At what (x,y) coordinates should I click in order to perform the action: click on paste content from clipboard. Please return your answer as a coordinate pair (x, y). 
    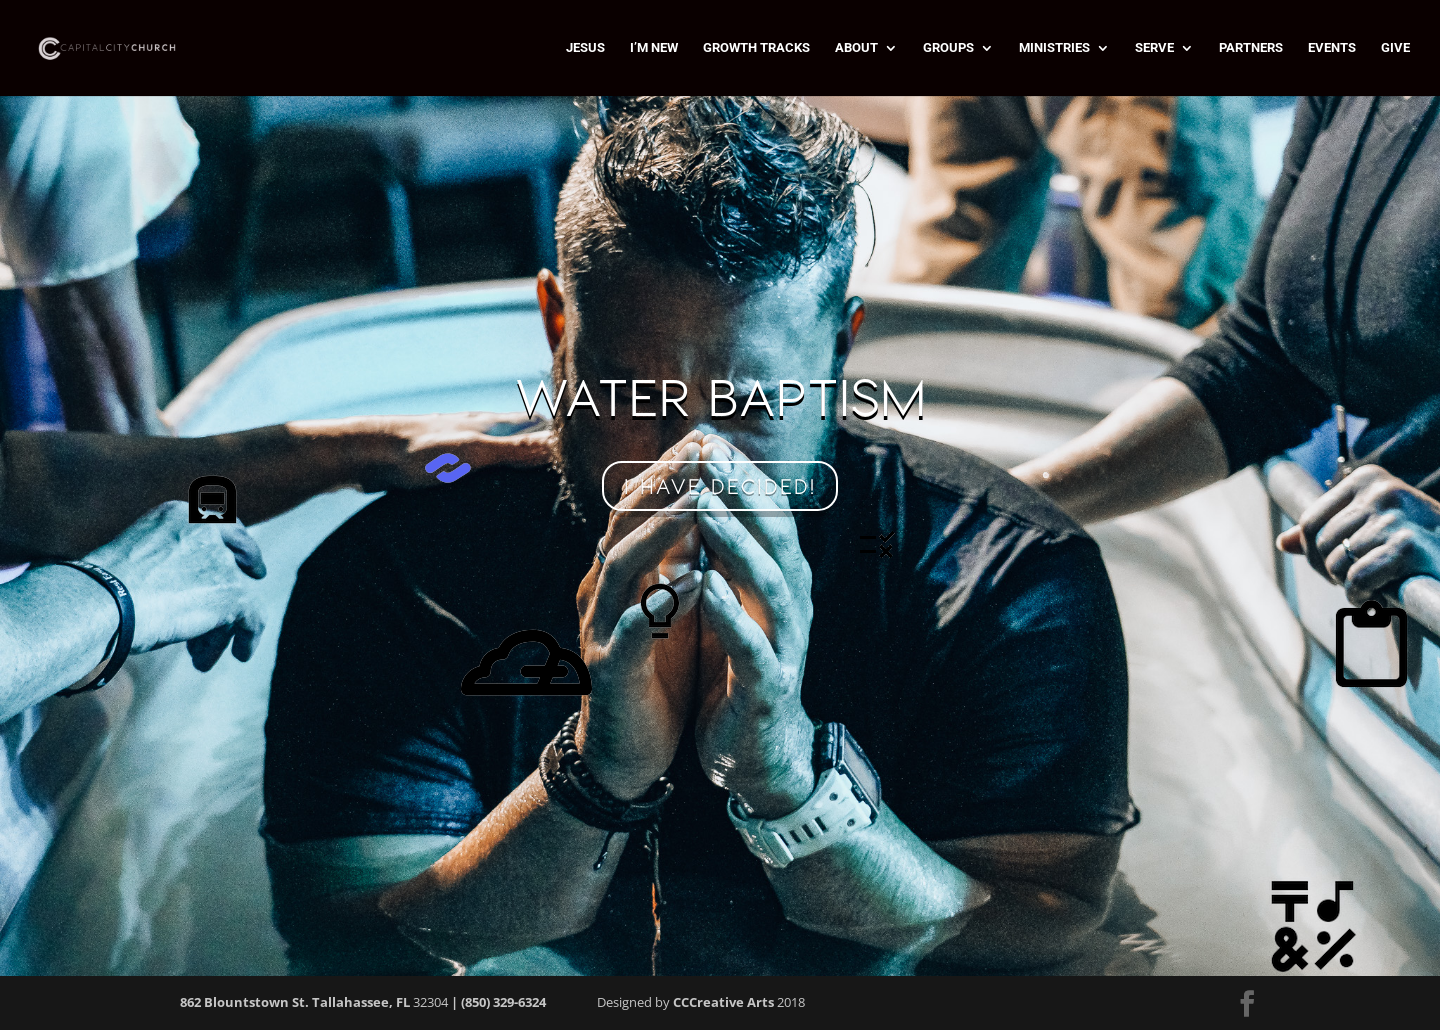
    Looking at the image, I should click on (1371, 647).